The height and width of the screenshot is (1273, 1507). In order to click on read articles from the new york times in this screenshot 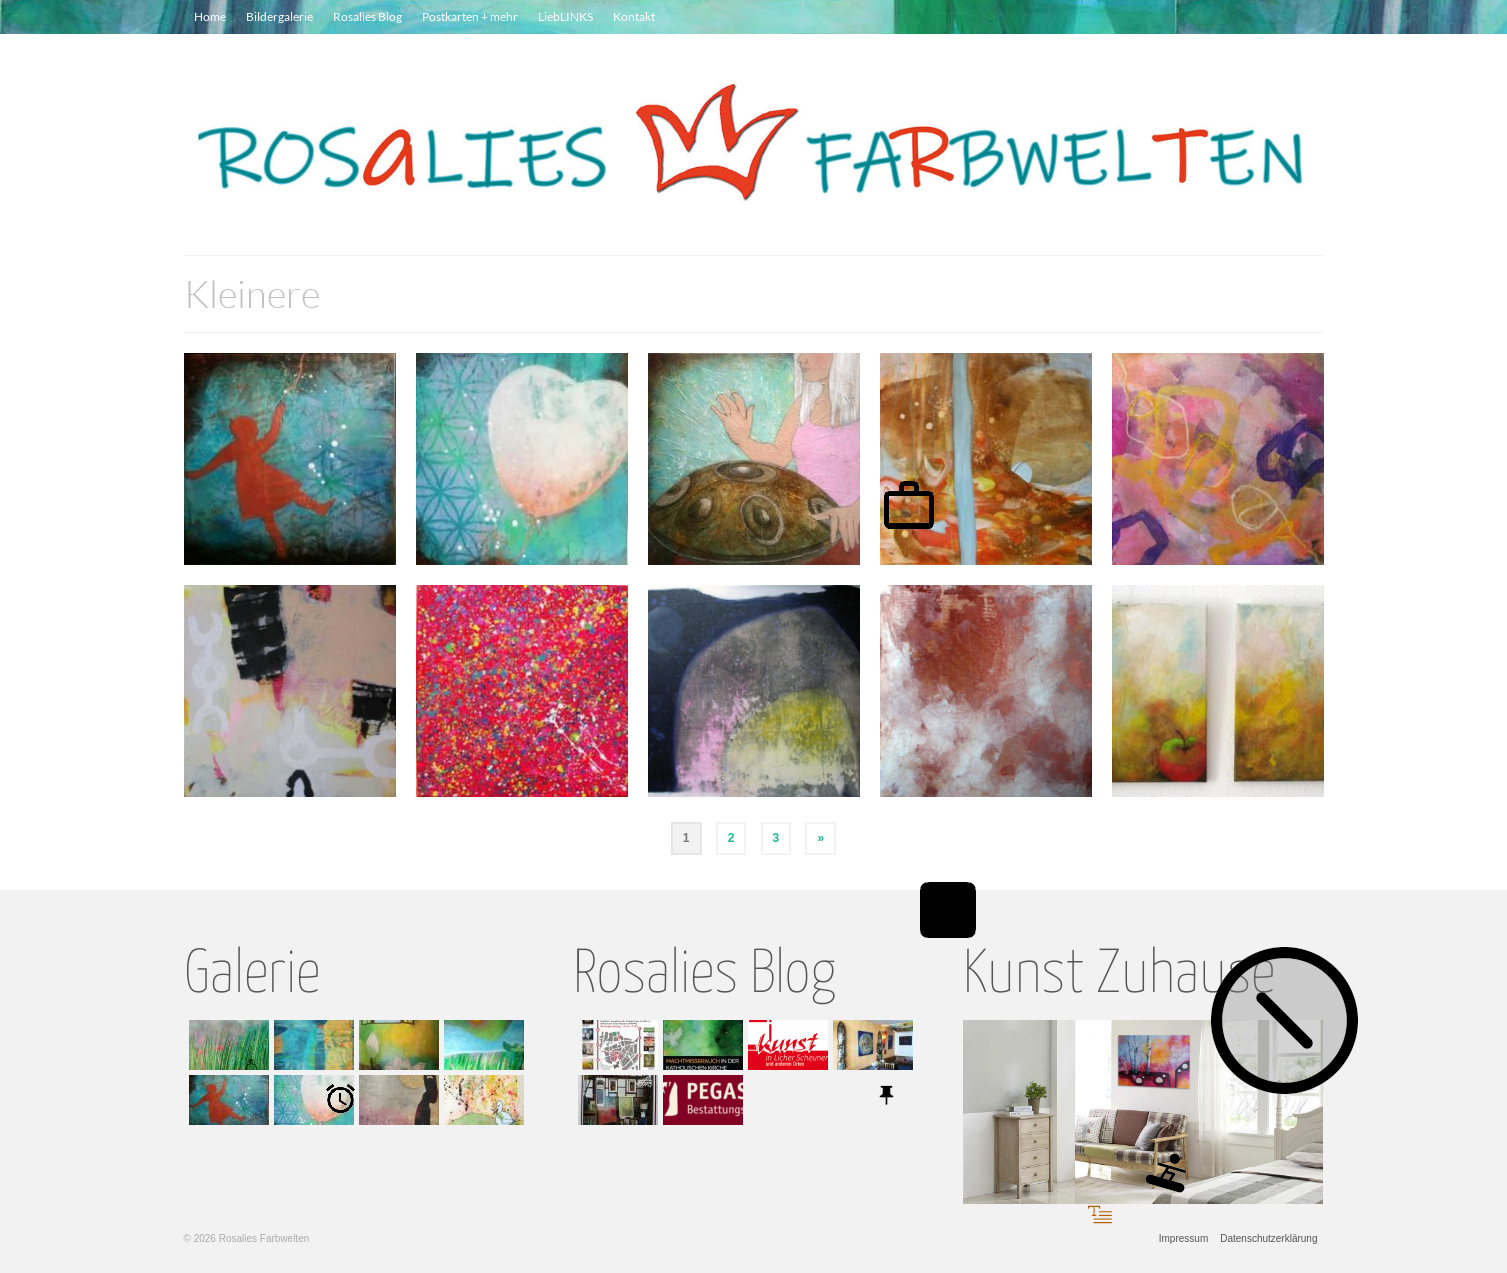, I will do `click(1099, 1214)`.